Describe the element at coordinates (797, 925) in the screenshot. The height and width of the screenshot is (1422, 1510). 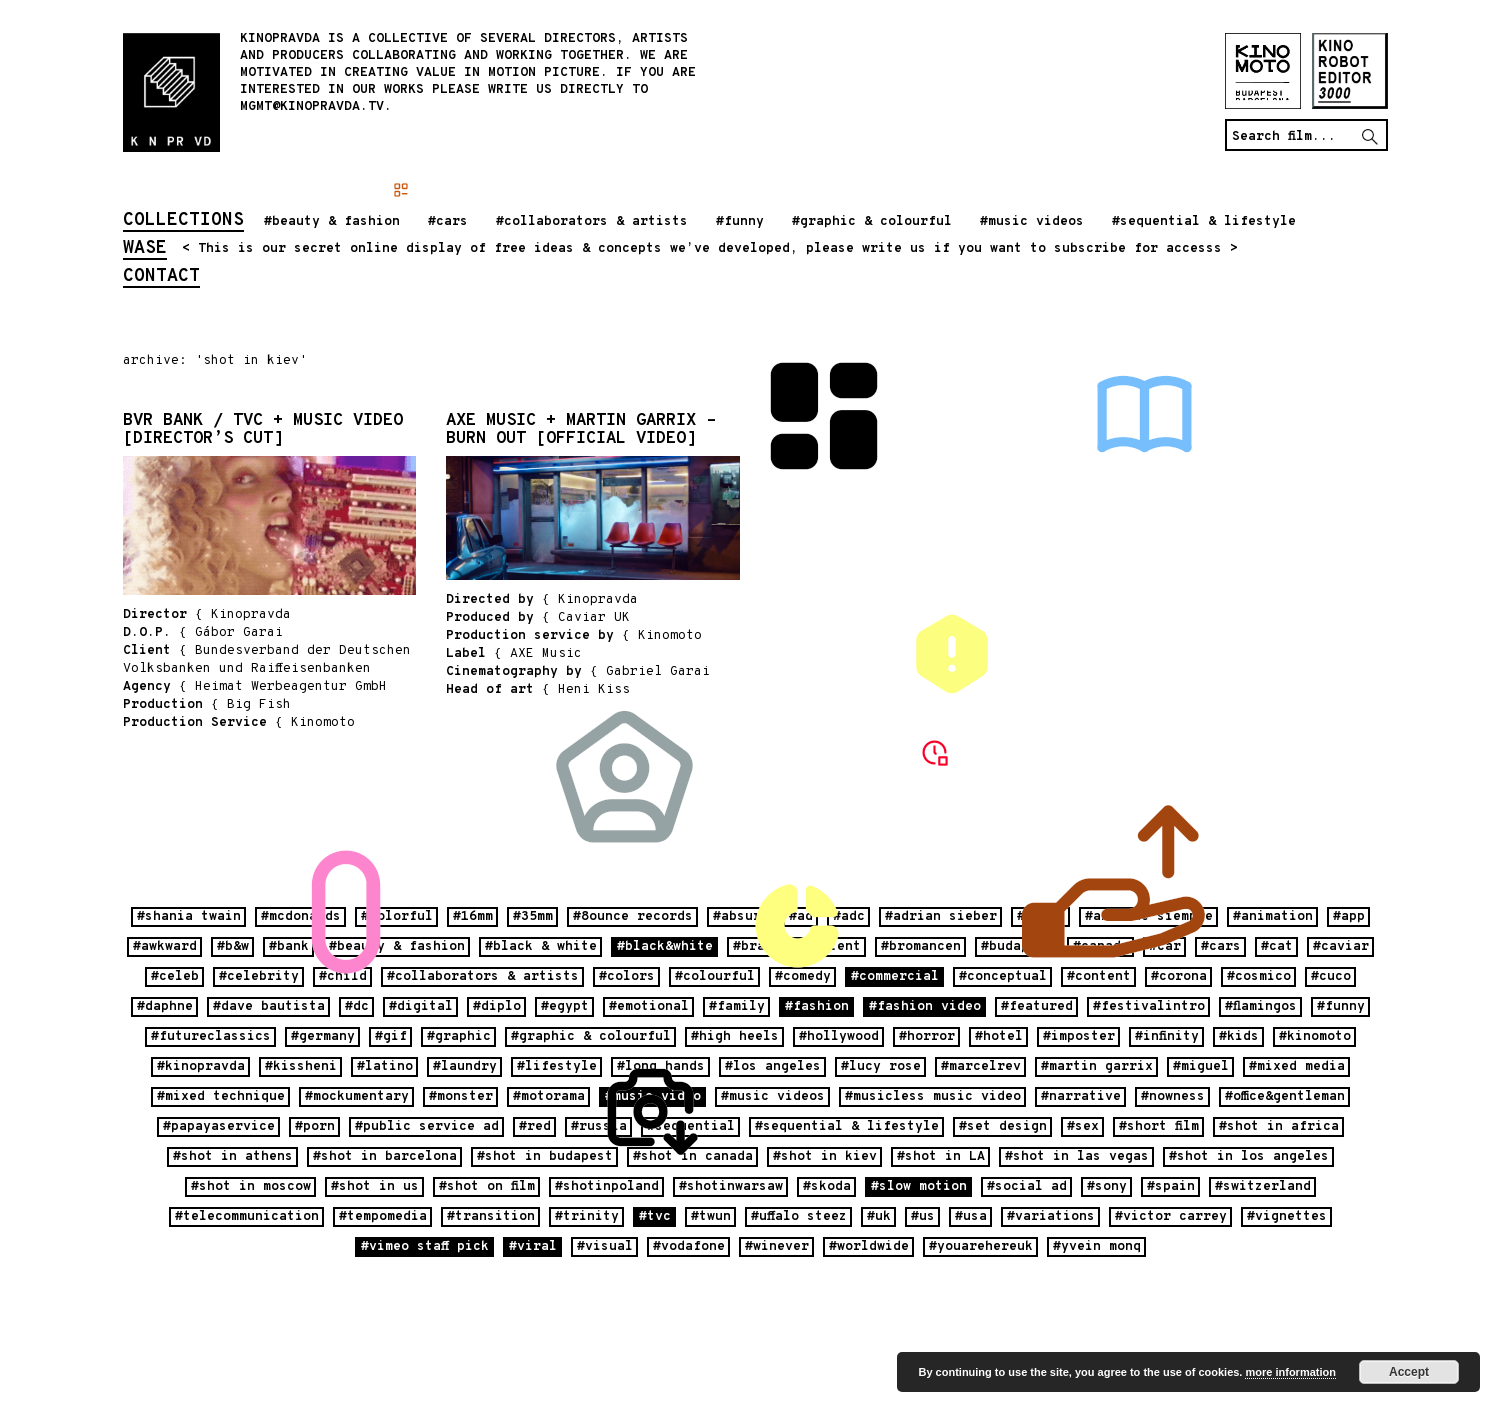
I see `view analytics or statistics breakdown` at that location.